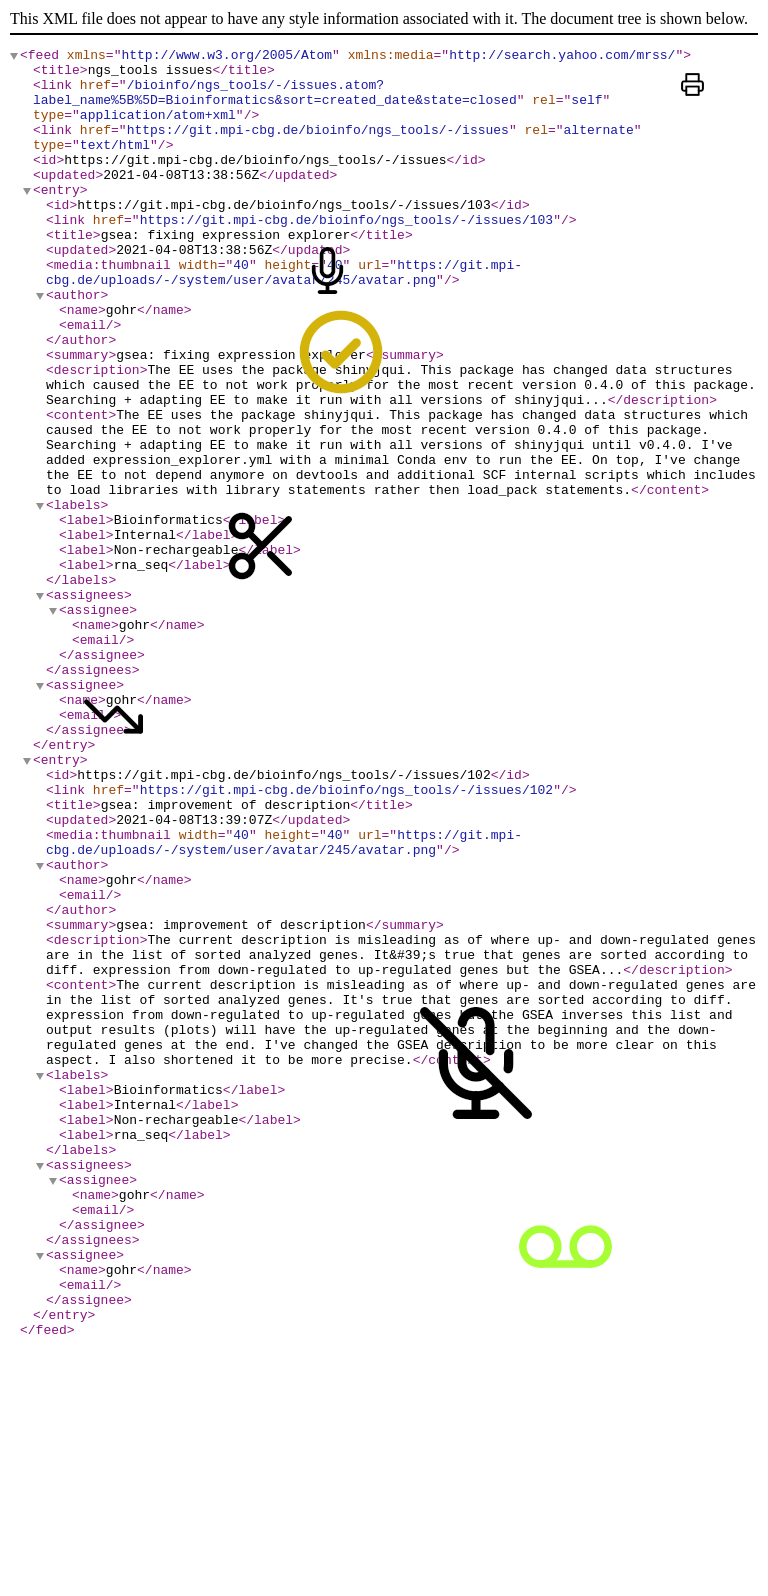  What do you see at coordinates (327, 270) in the screenshot?
I see `tap to use voice input` at bounding box center [327, 270].